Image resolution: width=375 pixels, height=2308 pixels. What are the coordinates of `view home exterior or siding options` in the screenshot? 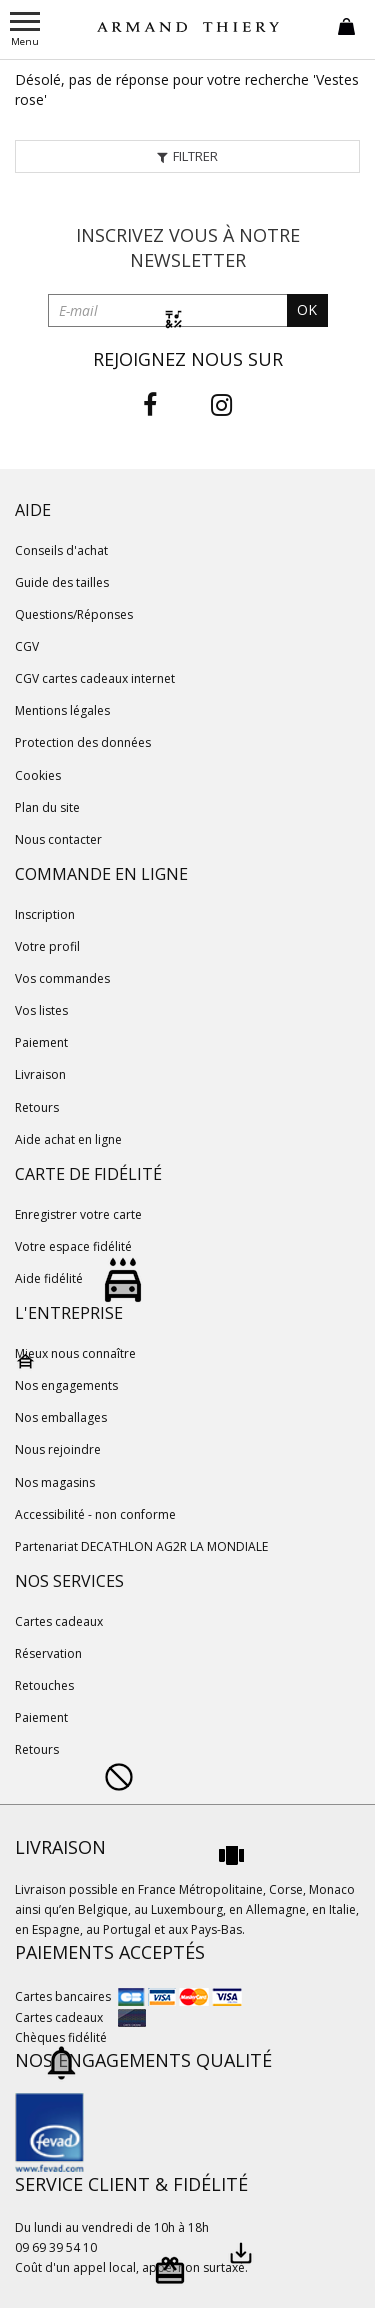 It's located at (25, 1361).